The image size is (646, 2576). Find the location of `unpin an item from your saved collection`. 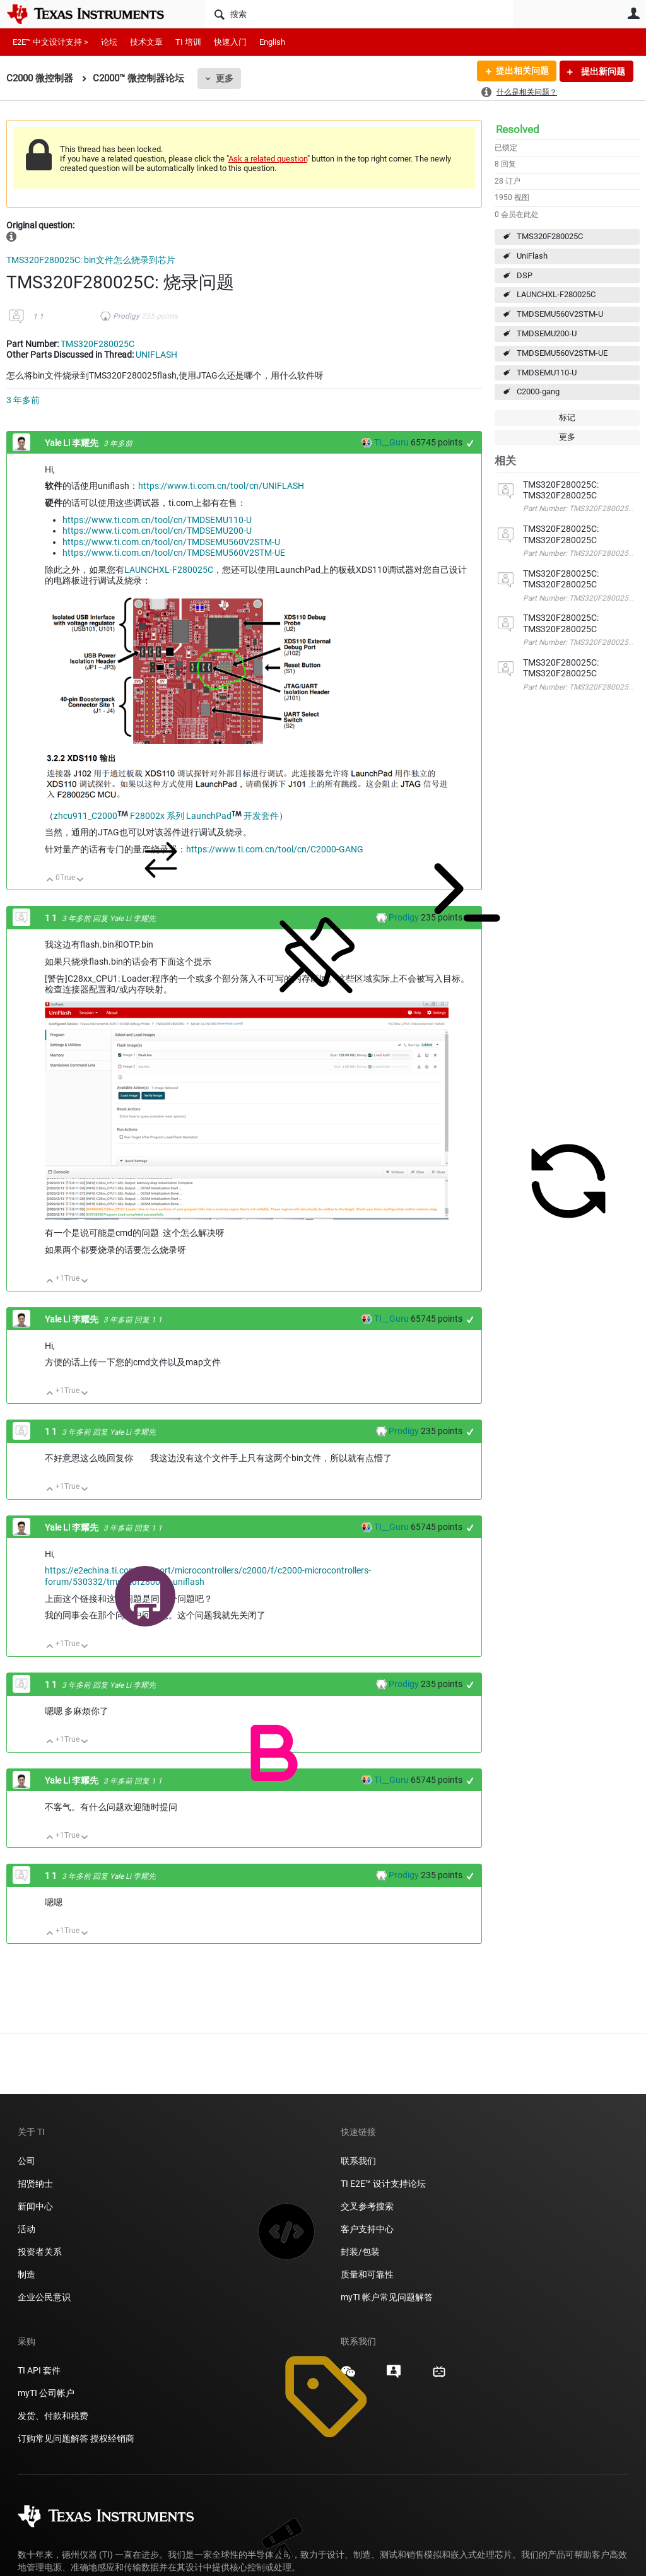

unpin an item from your saved collection is located at coordinates (315, 956).